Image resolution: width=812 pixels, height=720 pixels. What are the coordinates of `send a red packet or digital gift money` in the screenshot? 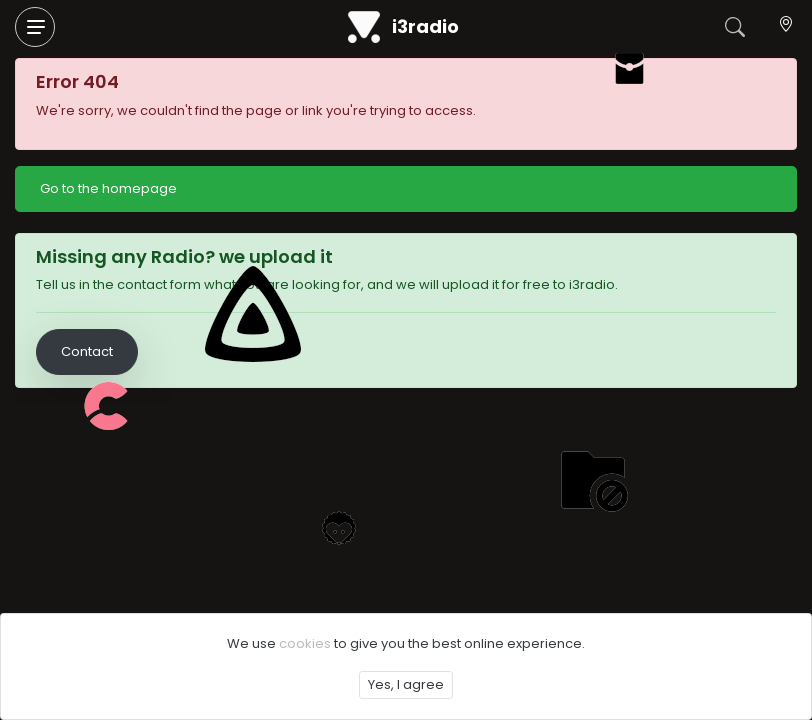 It's located at (629, 68).